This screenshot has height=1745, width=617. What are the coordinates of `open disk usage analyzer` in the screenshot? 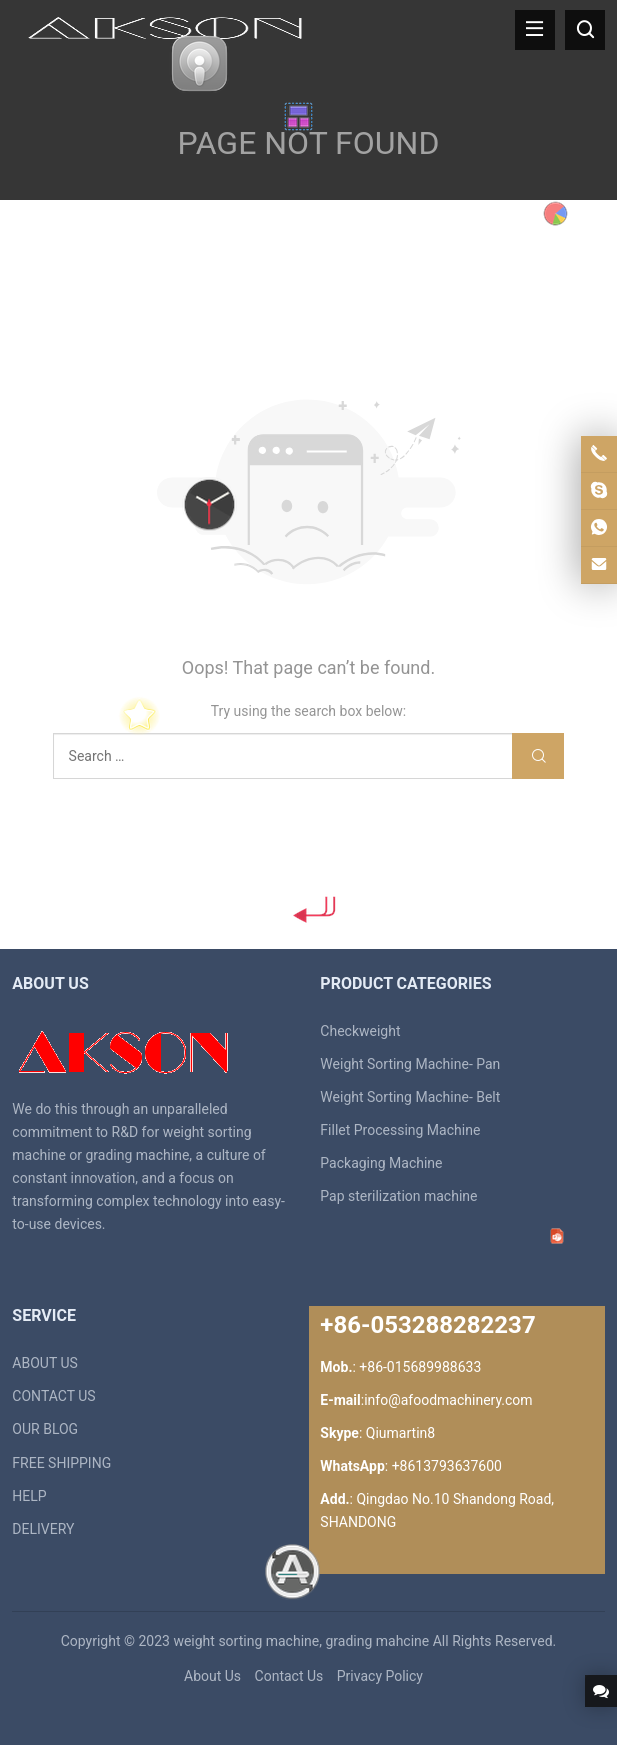 It's located at (555, 213).